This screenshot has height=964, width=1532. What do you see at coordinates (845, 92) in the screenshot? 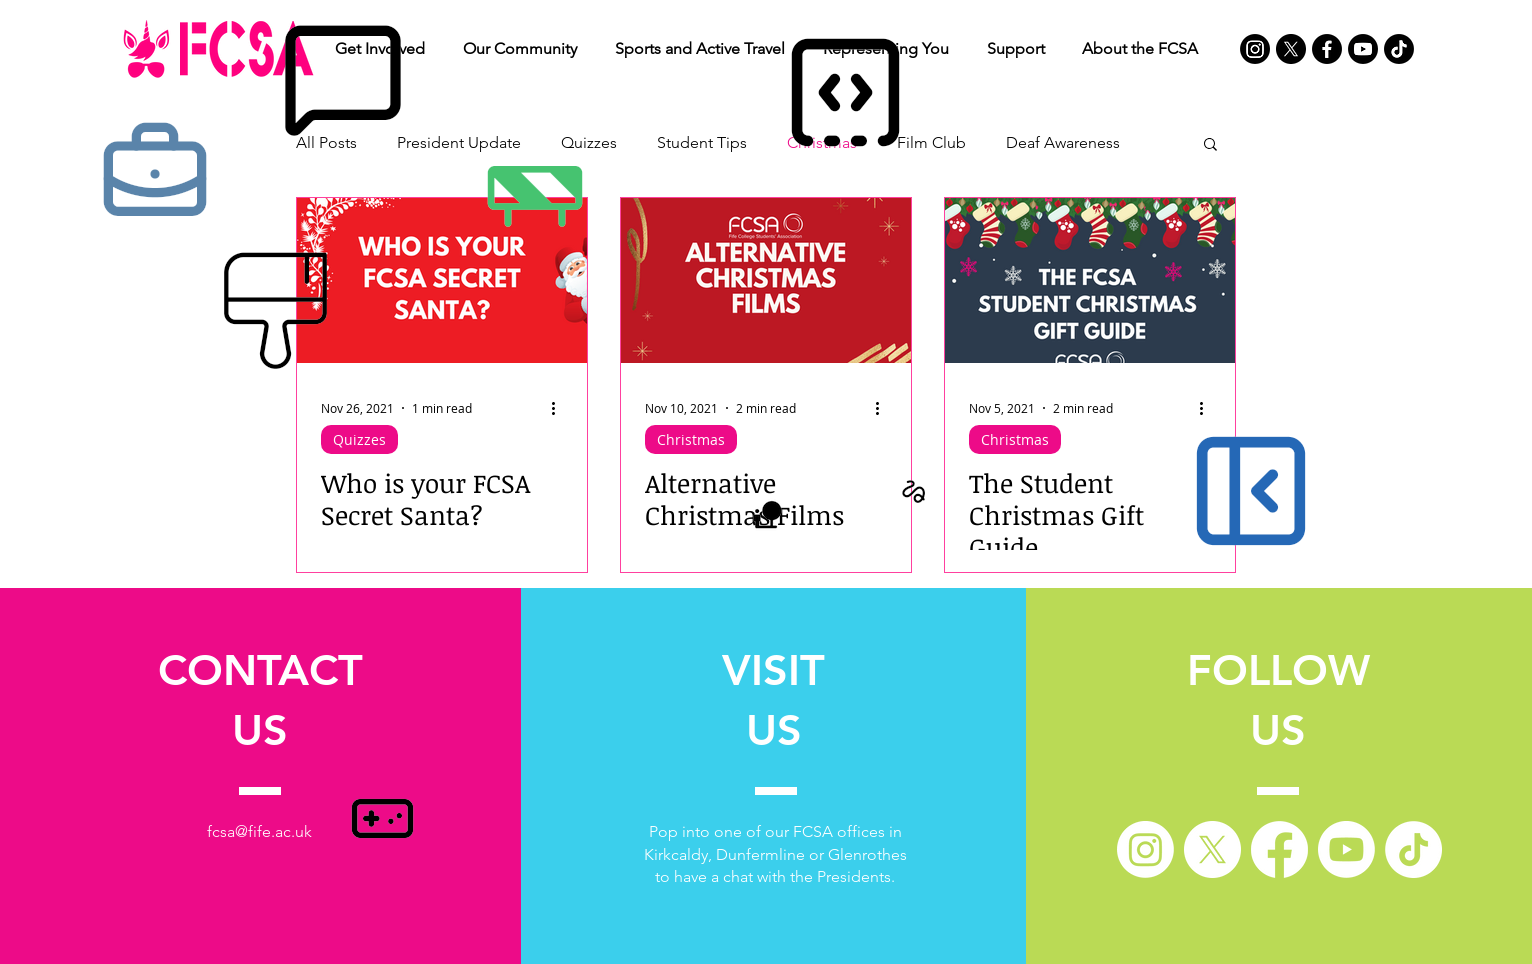
I see `embed code snippet in a container` at bounding box center [845, 92].